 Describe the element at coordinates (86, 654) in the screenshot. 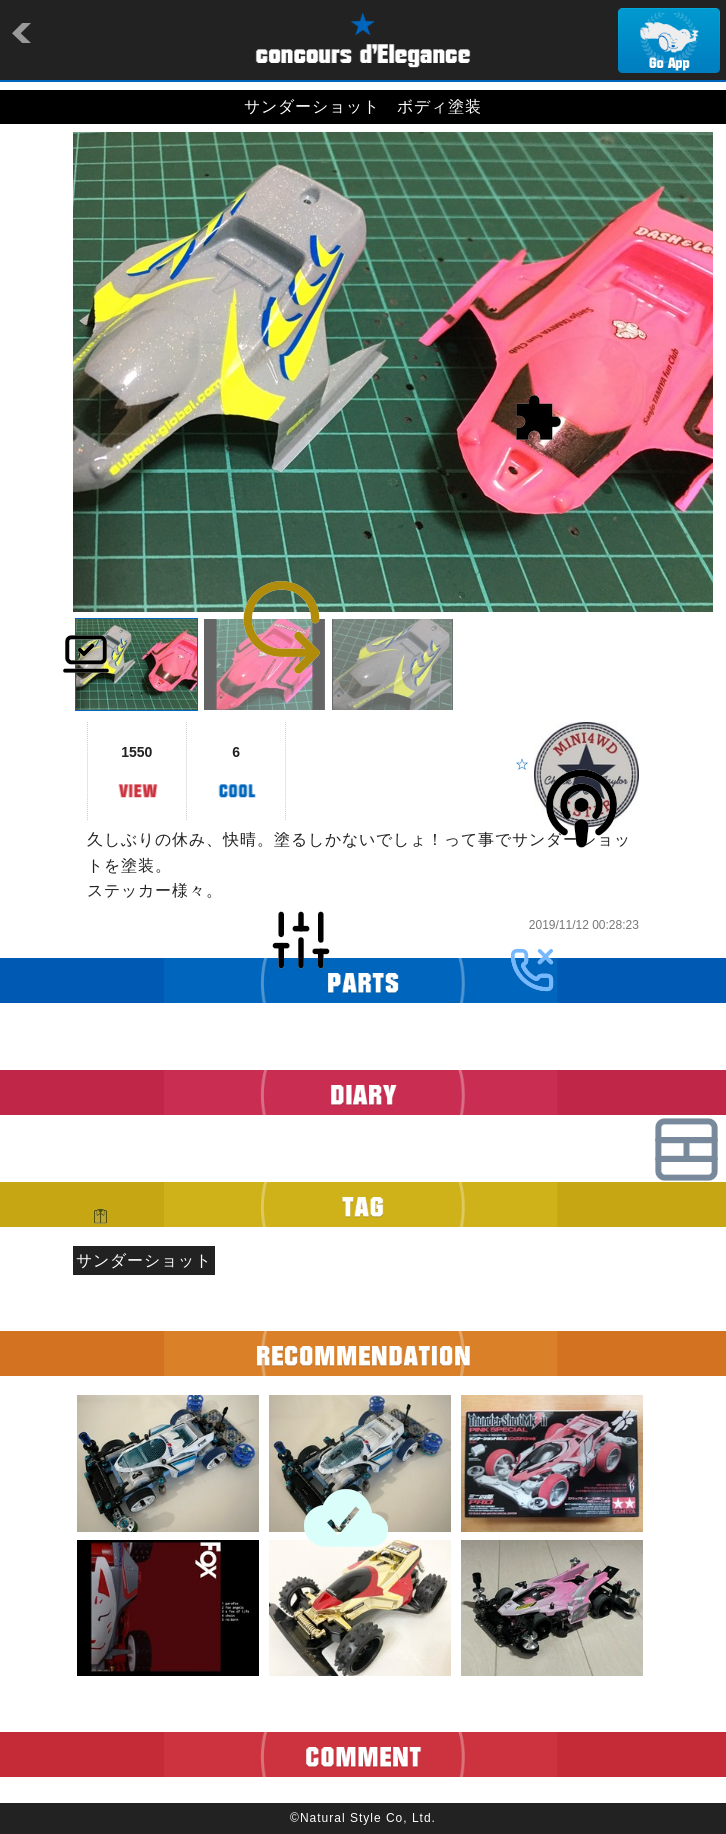

I see `device verification complete` at that location.